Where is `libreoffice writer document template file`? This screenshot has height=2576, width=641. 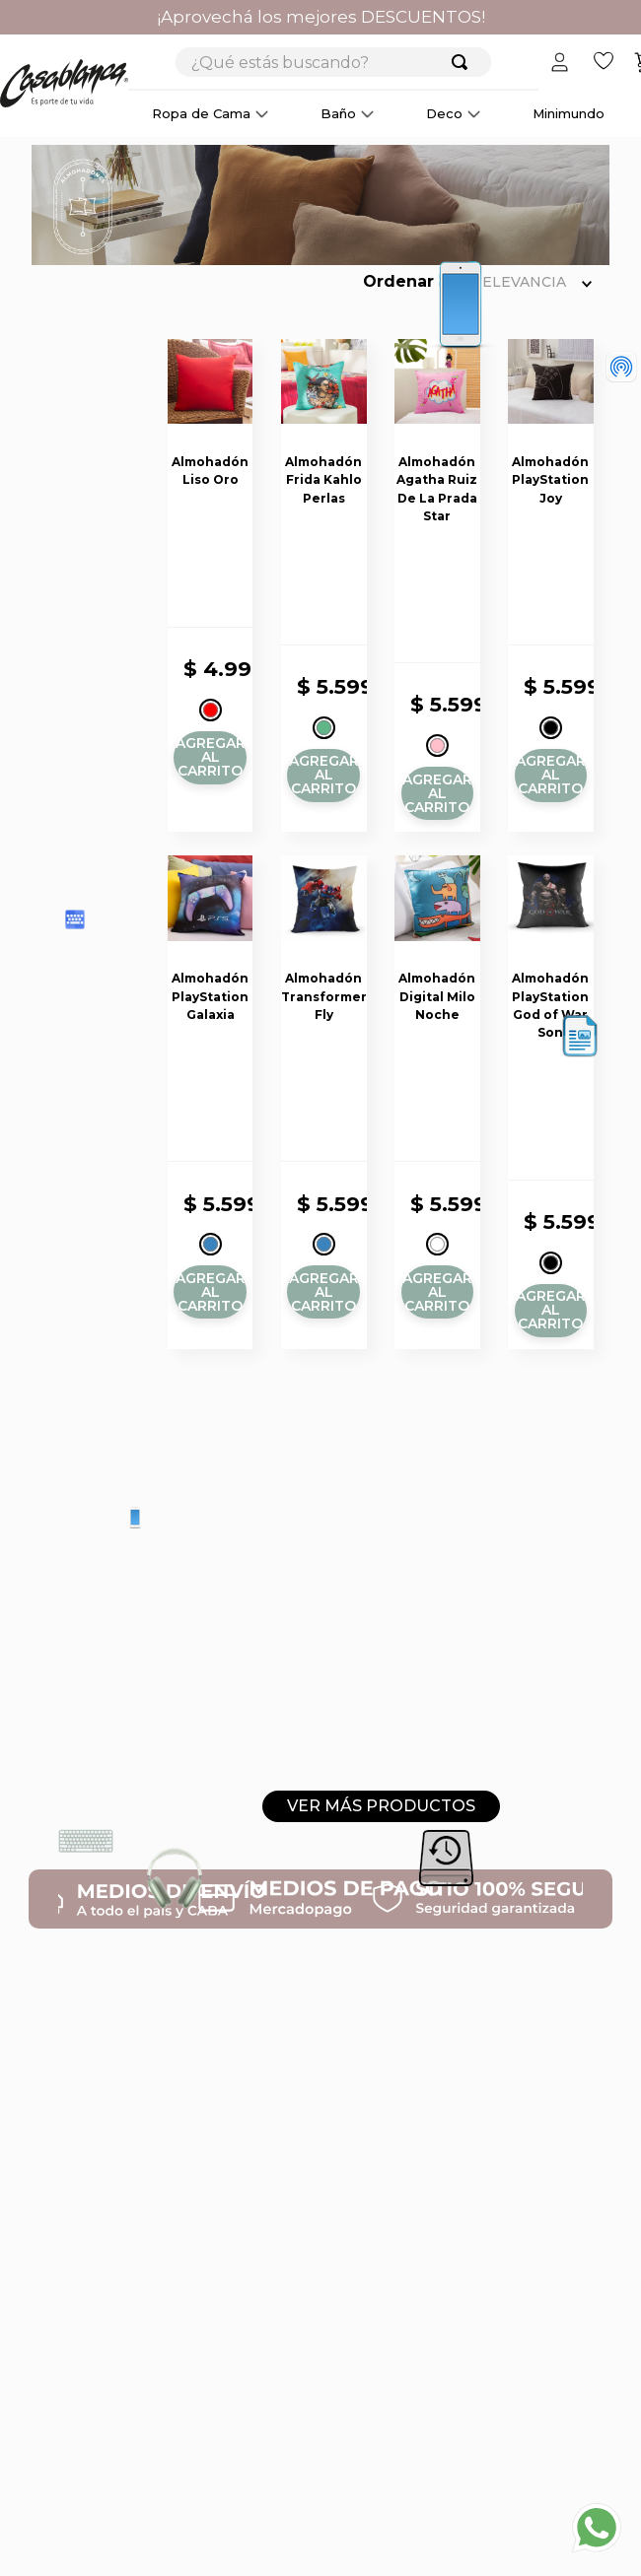
libreoffice writer document template file is located at coordinates (580, 1036).